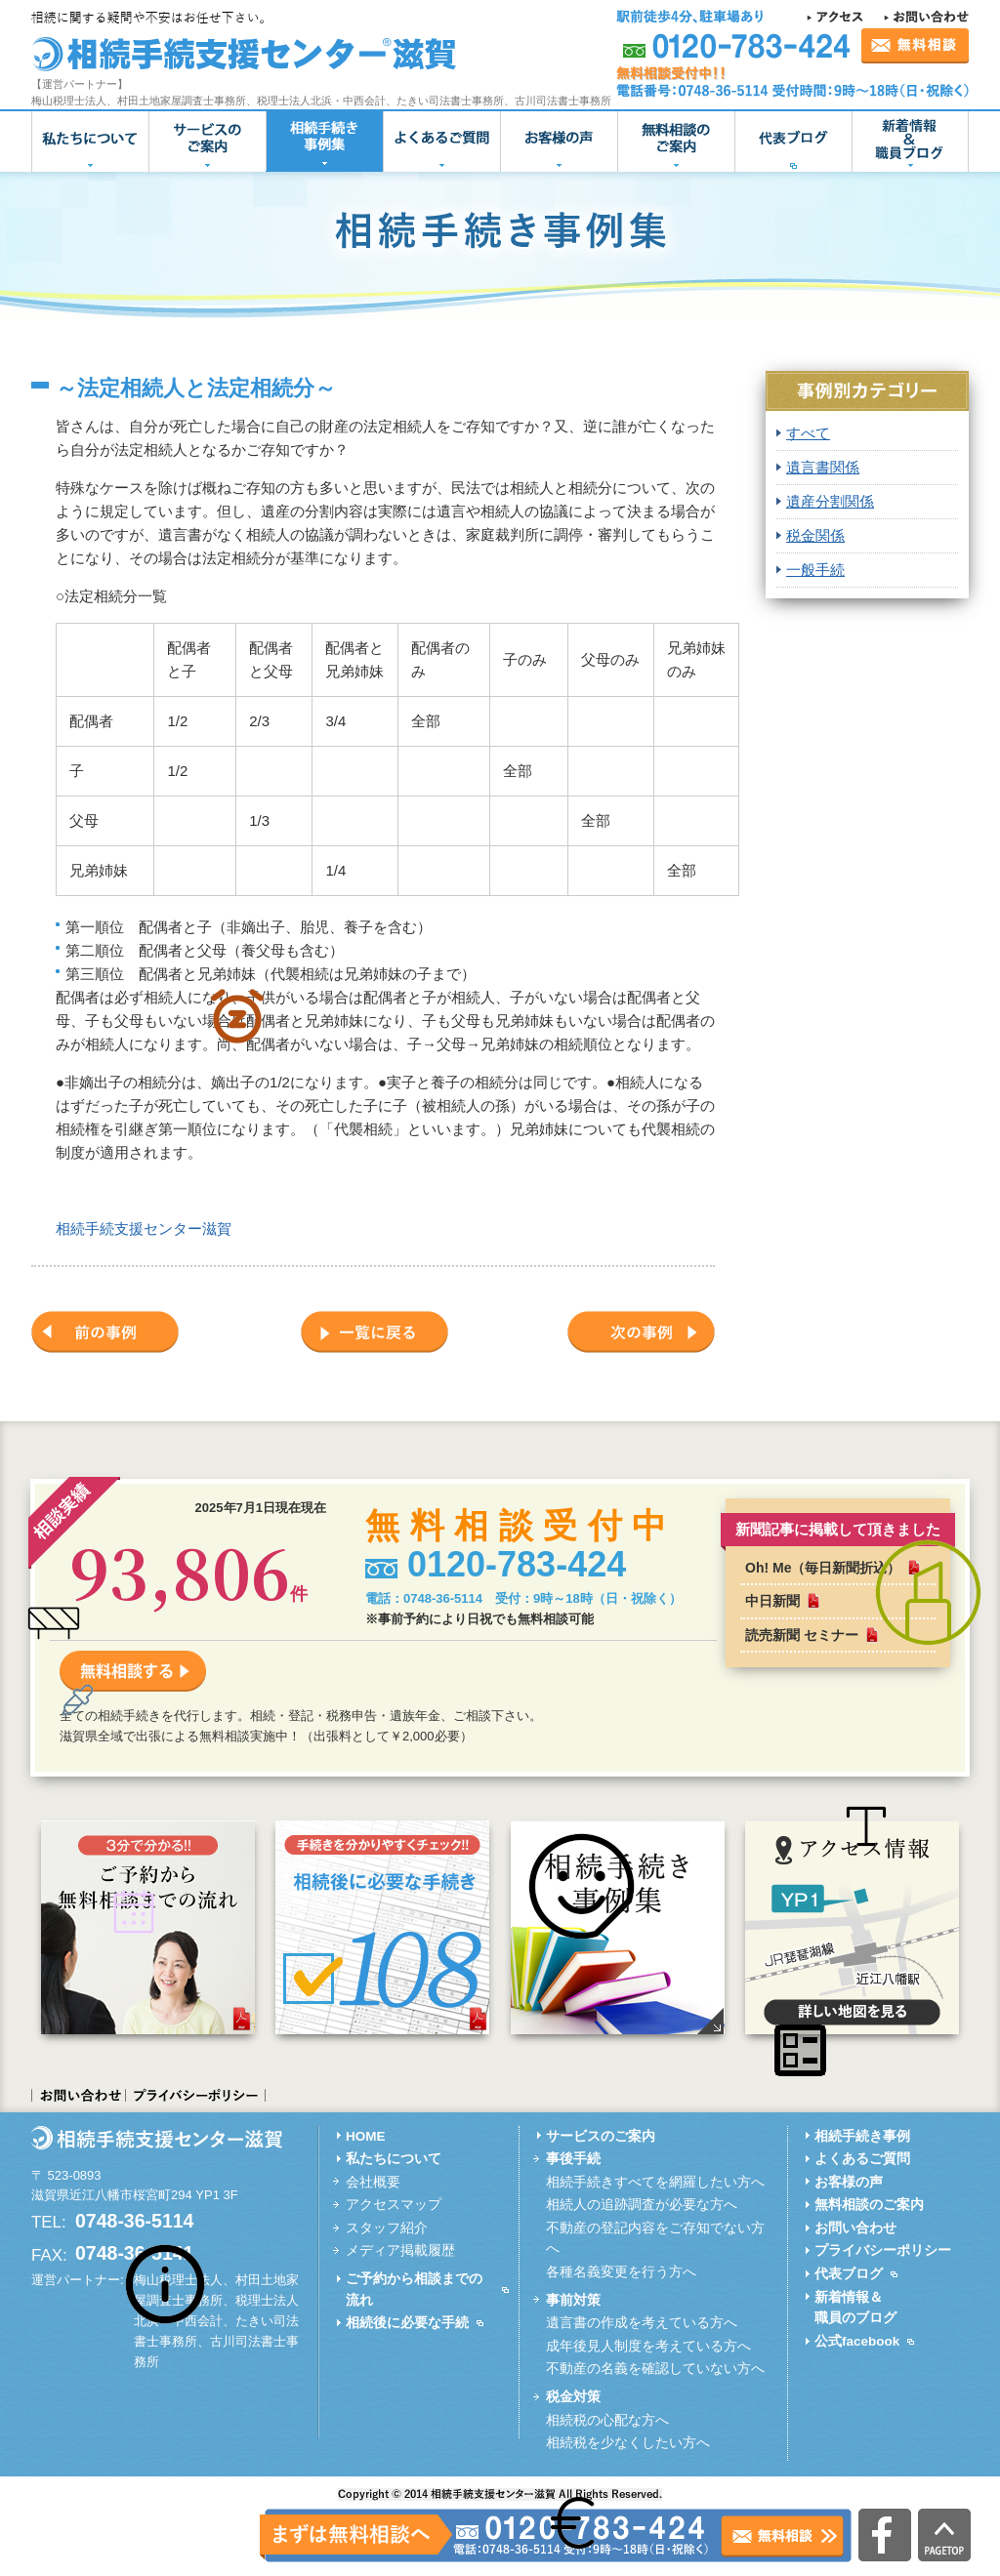 This screenshot has width=1000, height=2576. Describe the element at coordinates (581, 1886) in the screenshot. I see `add a sticker to your message` at that location.